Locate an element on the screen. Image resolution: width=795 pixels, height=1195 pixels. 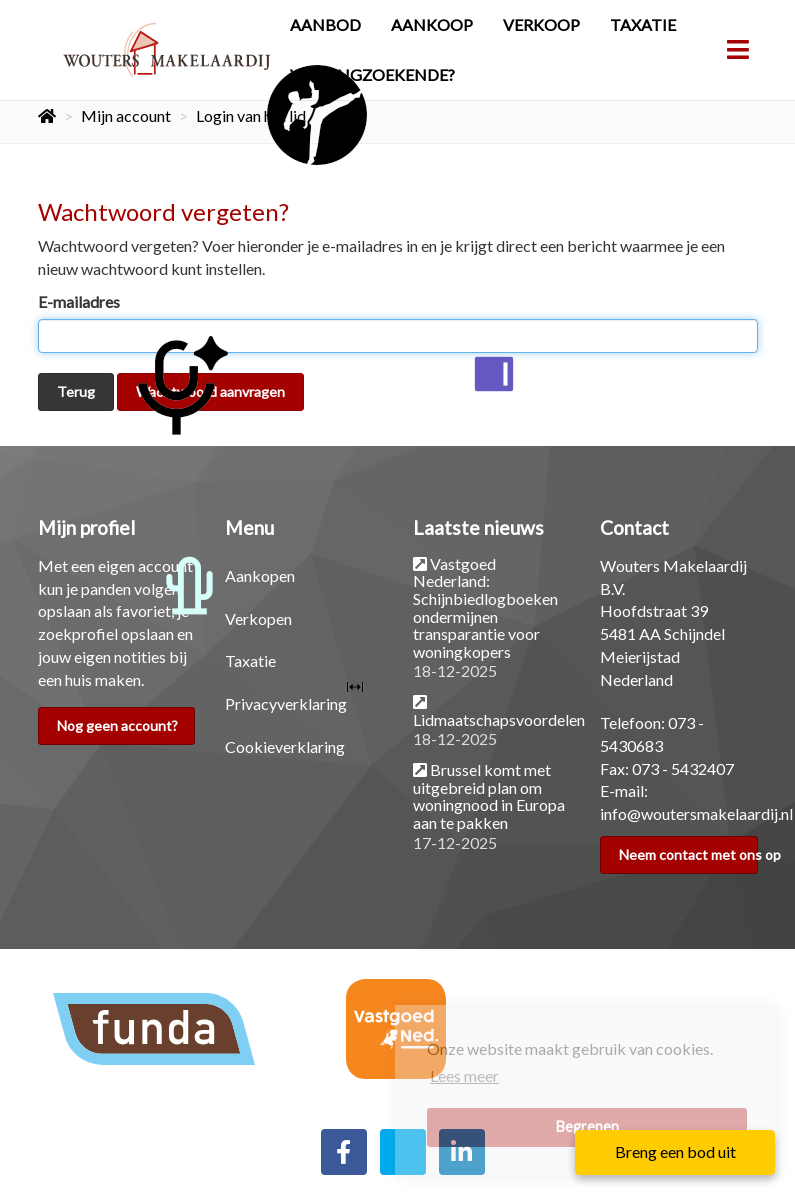
indicates desert or arid climate theme is located at coordinates (189, 585).